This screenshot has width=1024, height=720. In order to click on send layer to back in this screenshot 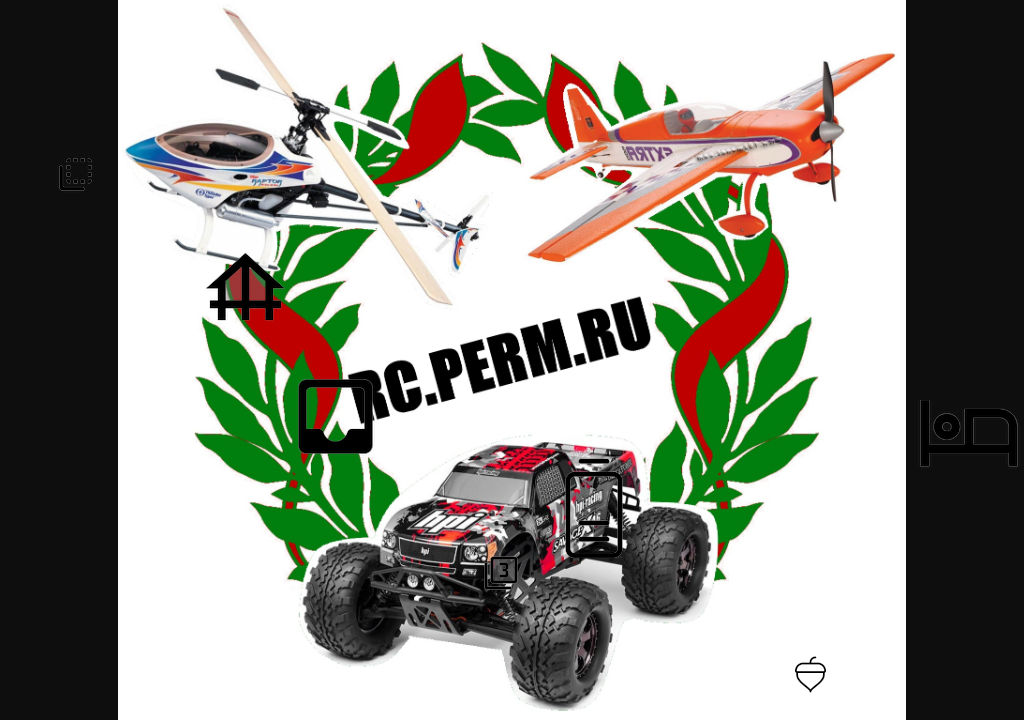, I will do `click(75, 174)`.